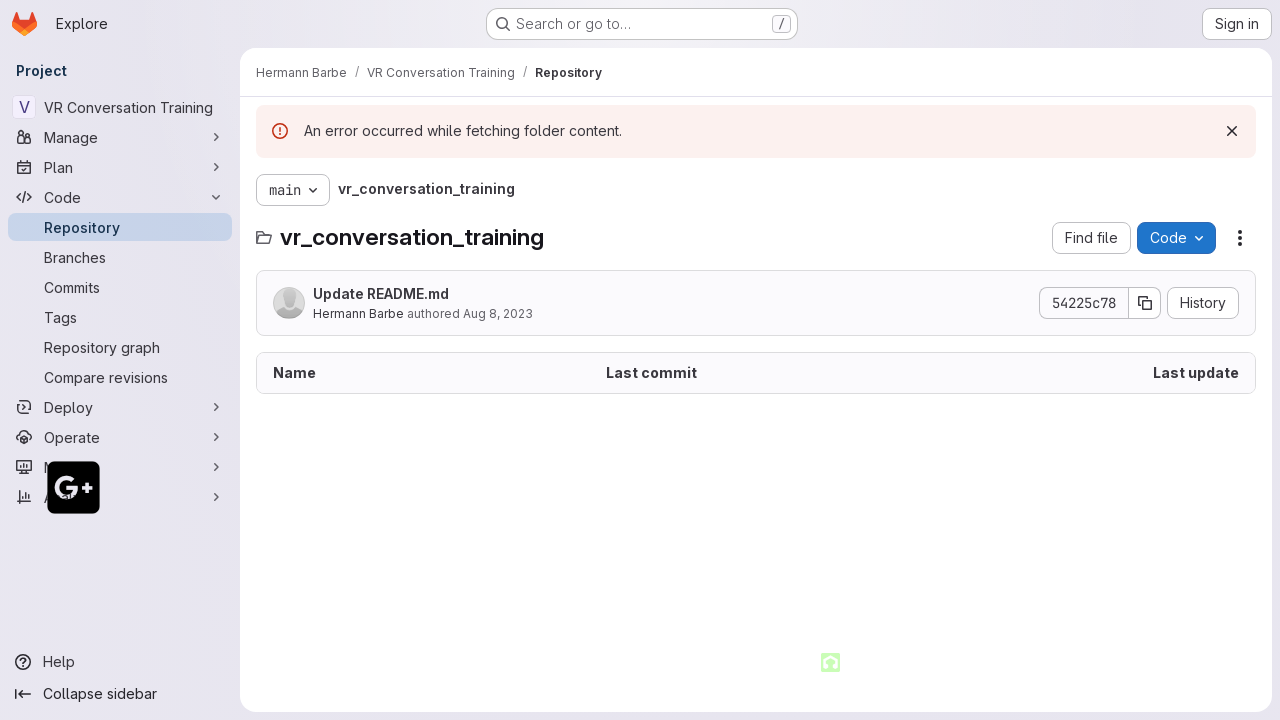 The image size is (1280, 720). What do you see at coordinates (830, 662) in the screenshot?
I see `open LMMS digital audio workstation` at bounding box center [830, 662].